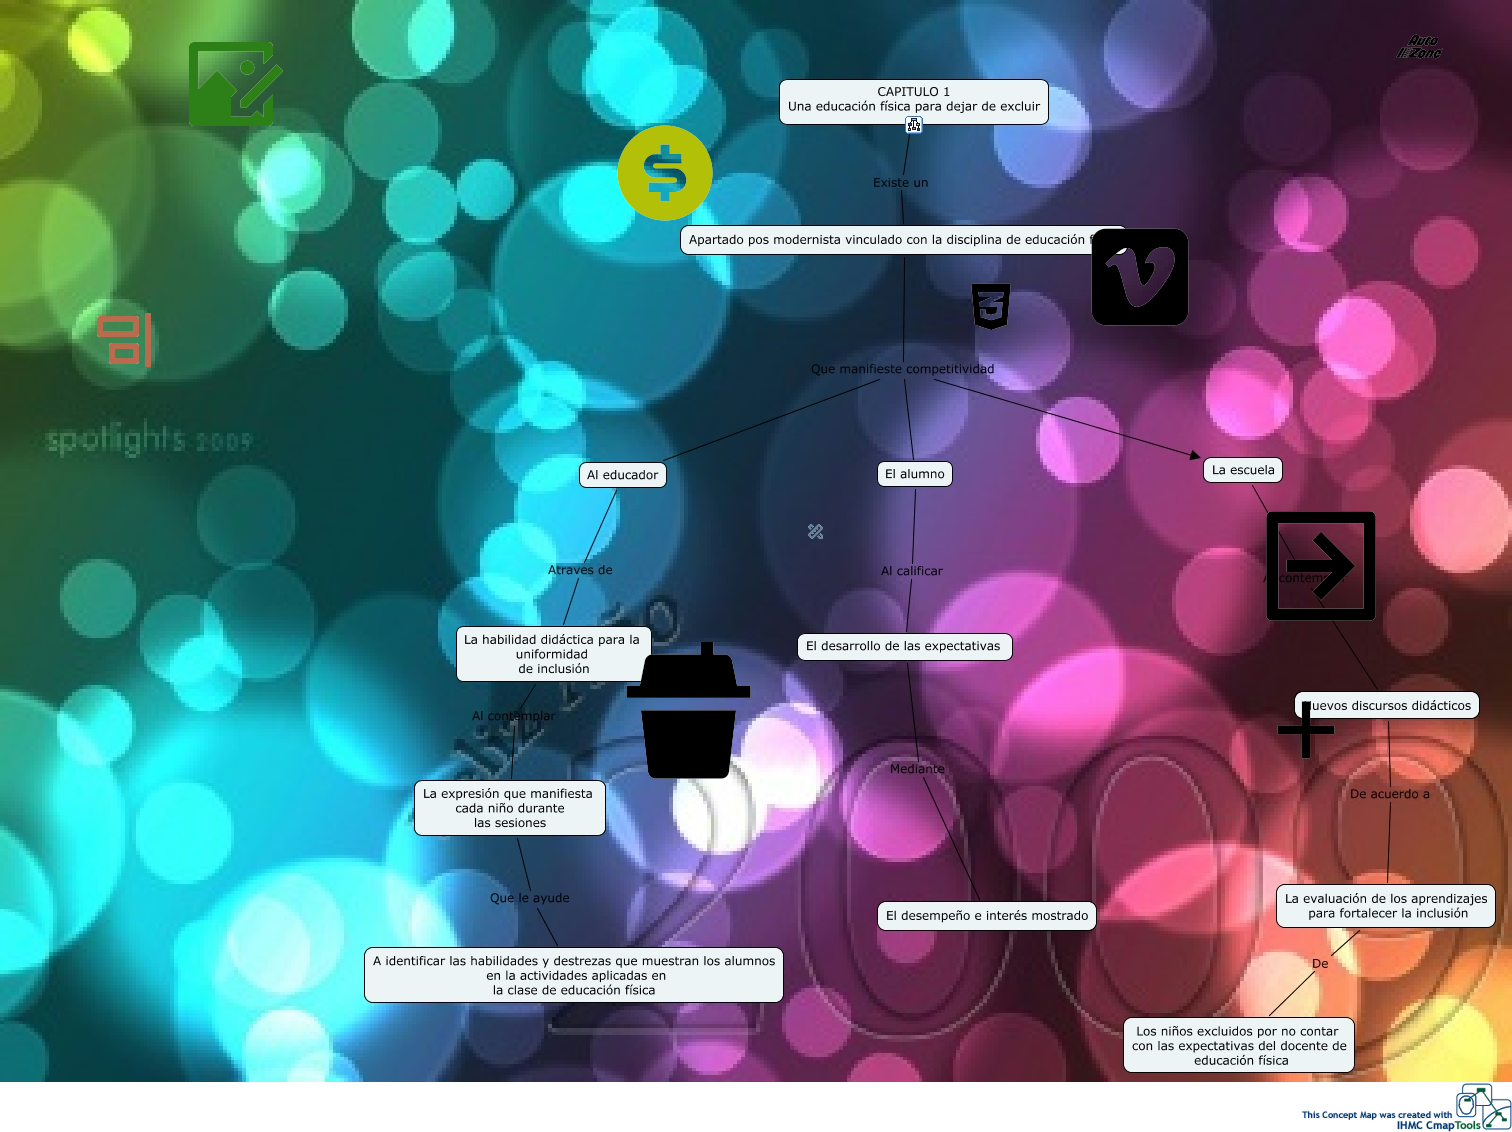  What do you see at coordinates (991, 307) in the screenshot?
I see `indicates CSS3 styling or stylesheet functionality` at bounding box center [991, 307].